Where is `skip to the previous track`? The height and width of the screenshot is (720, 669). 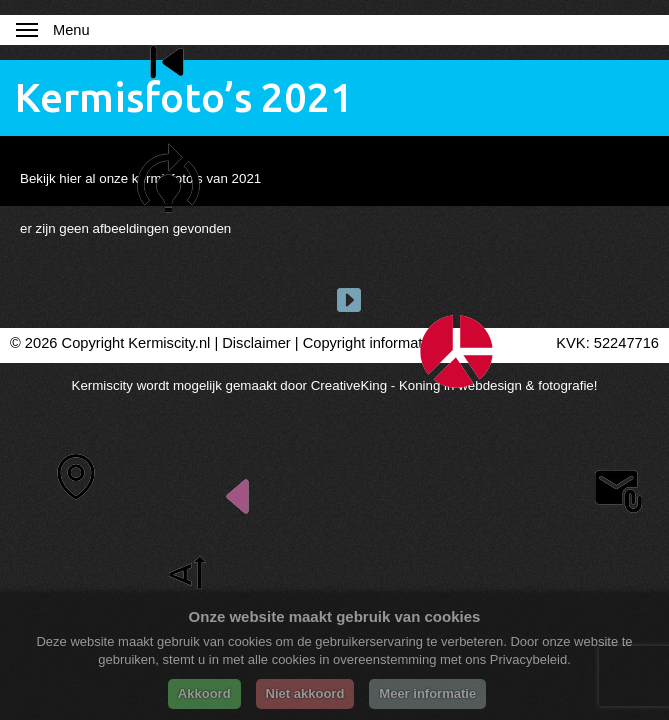
skip to the previous track is located at coordinates (167, 62).